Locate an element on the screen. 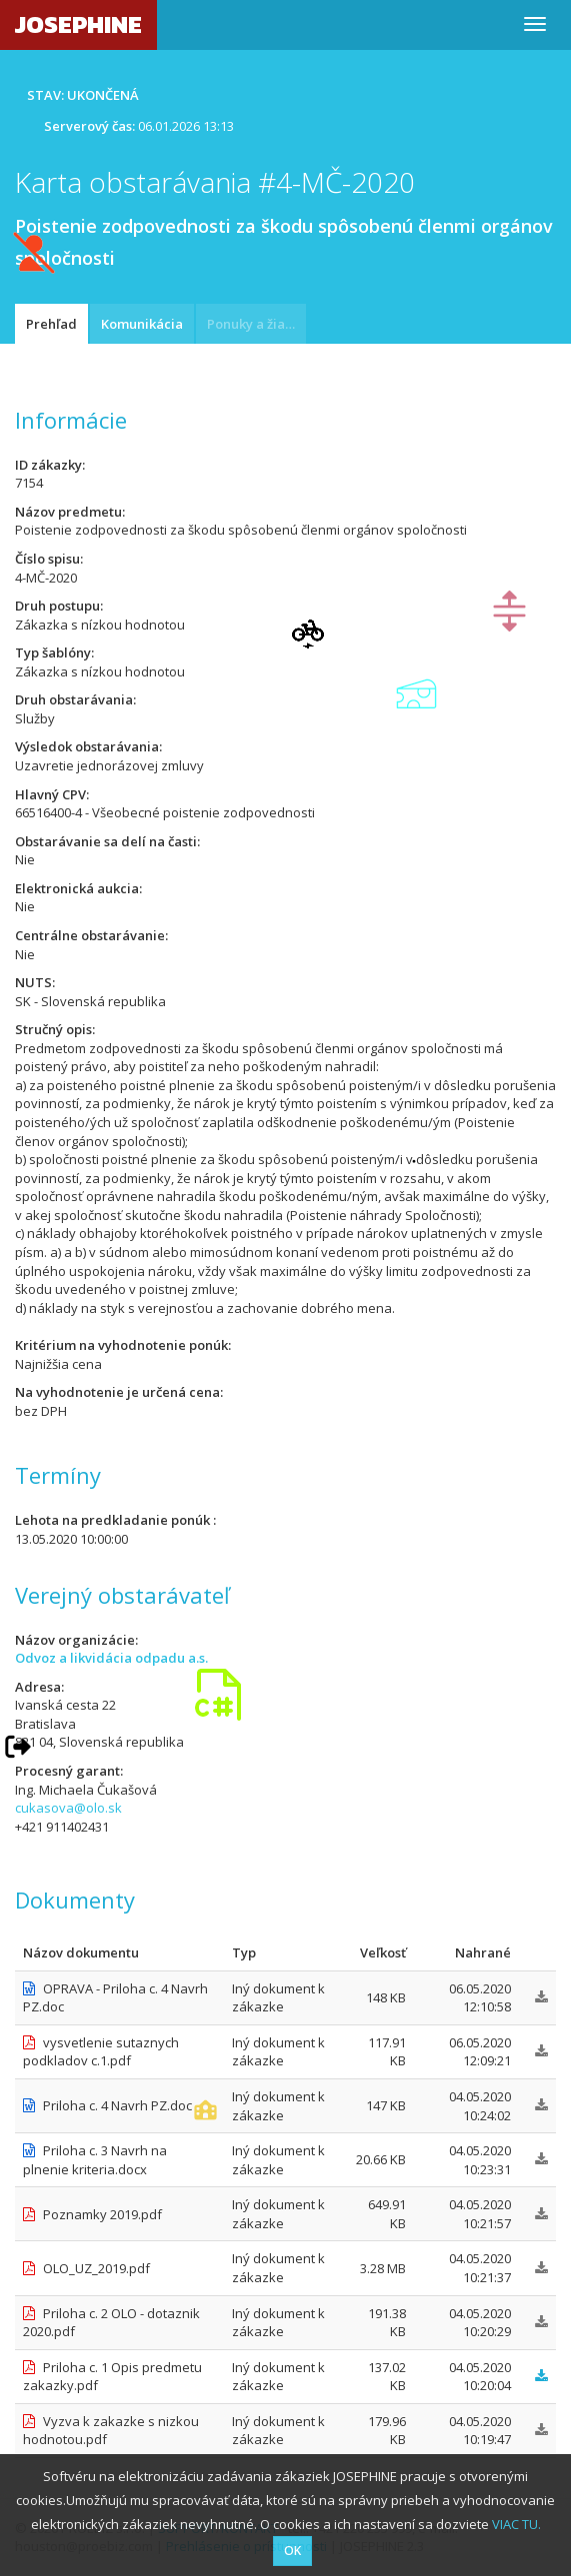  select electric bike as transportation mode is located at coordinates (308, 635).